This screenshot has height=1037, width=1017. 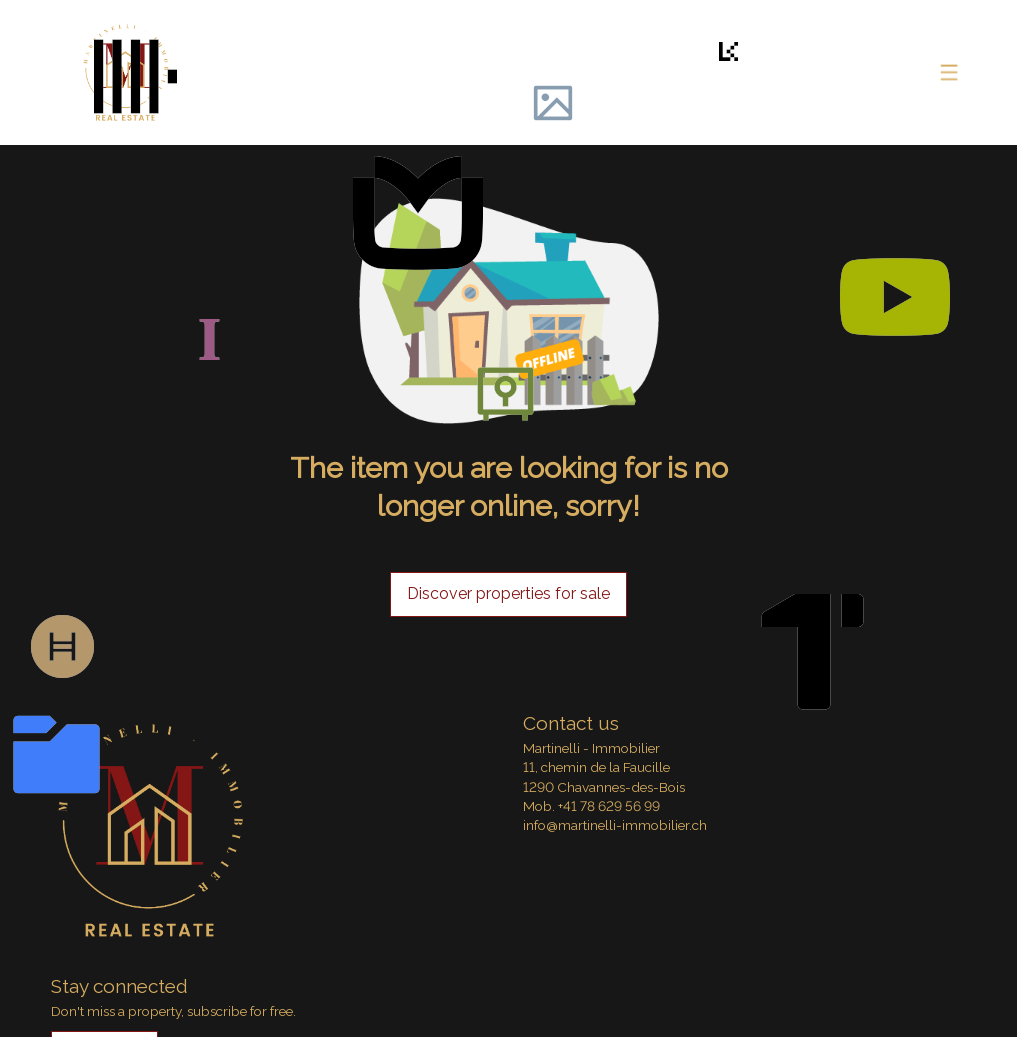 What do you see at coordinates (895, 297) in the screenshot?
I see `open YouTube app` at bounding box center [895, 297].